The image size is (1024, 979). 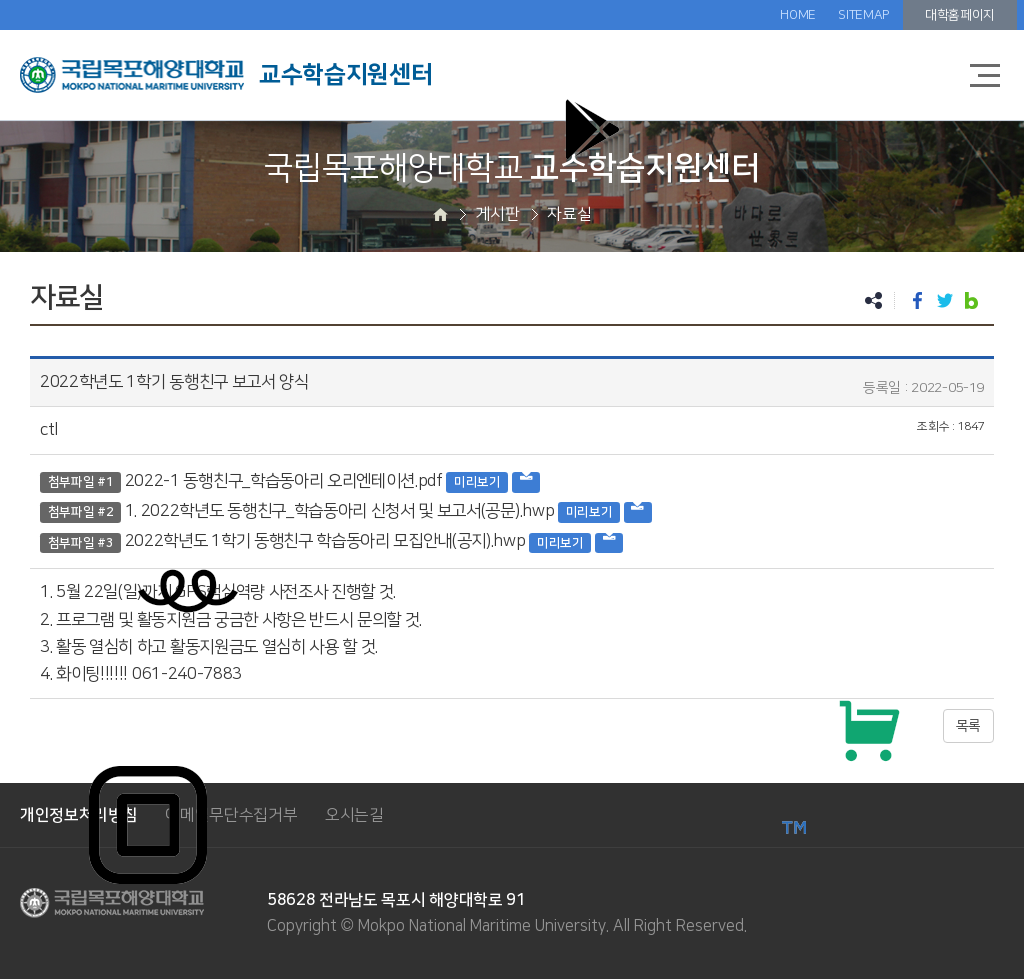 What do you see at coordinates (868, 729) in the screenshot?
I see `view your shopping cart` at bounding box center [868, 729].